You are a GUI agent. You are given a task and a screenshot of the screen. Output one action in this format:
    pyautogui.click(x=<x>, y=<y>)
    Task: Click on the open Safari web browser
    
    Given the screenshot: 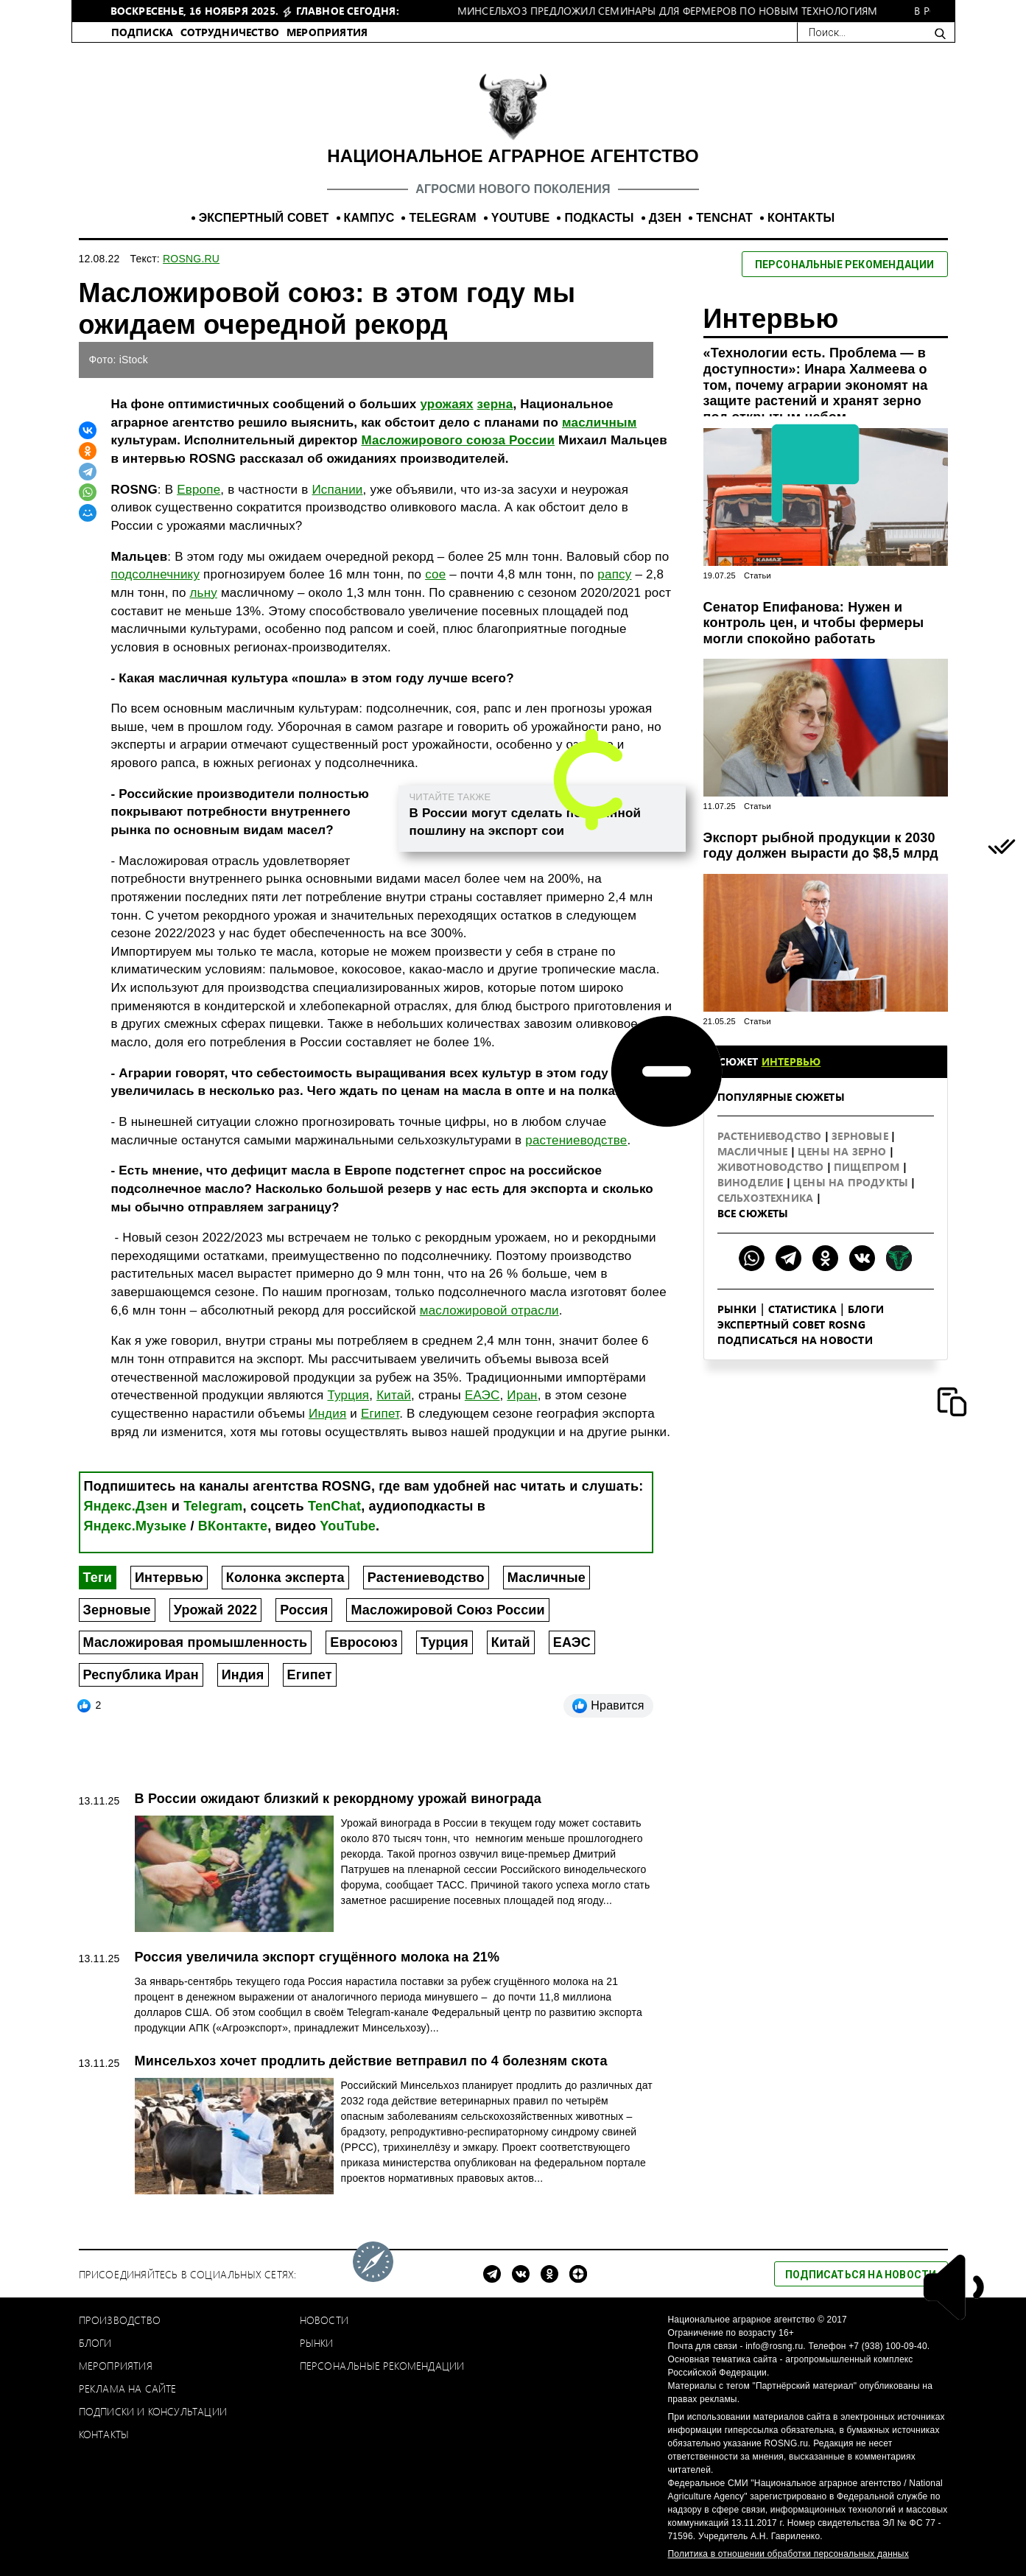 What is the action you would take?
    pyautogui.click(x=373, y=2261)
    